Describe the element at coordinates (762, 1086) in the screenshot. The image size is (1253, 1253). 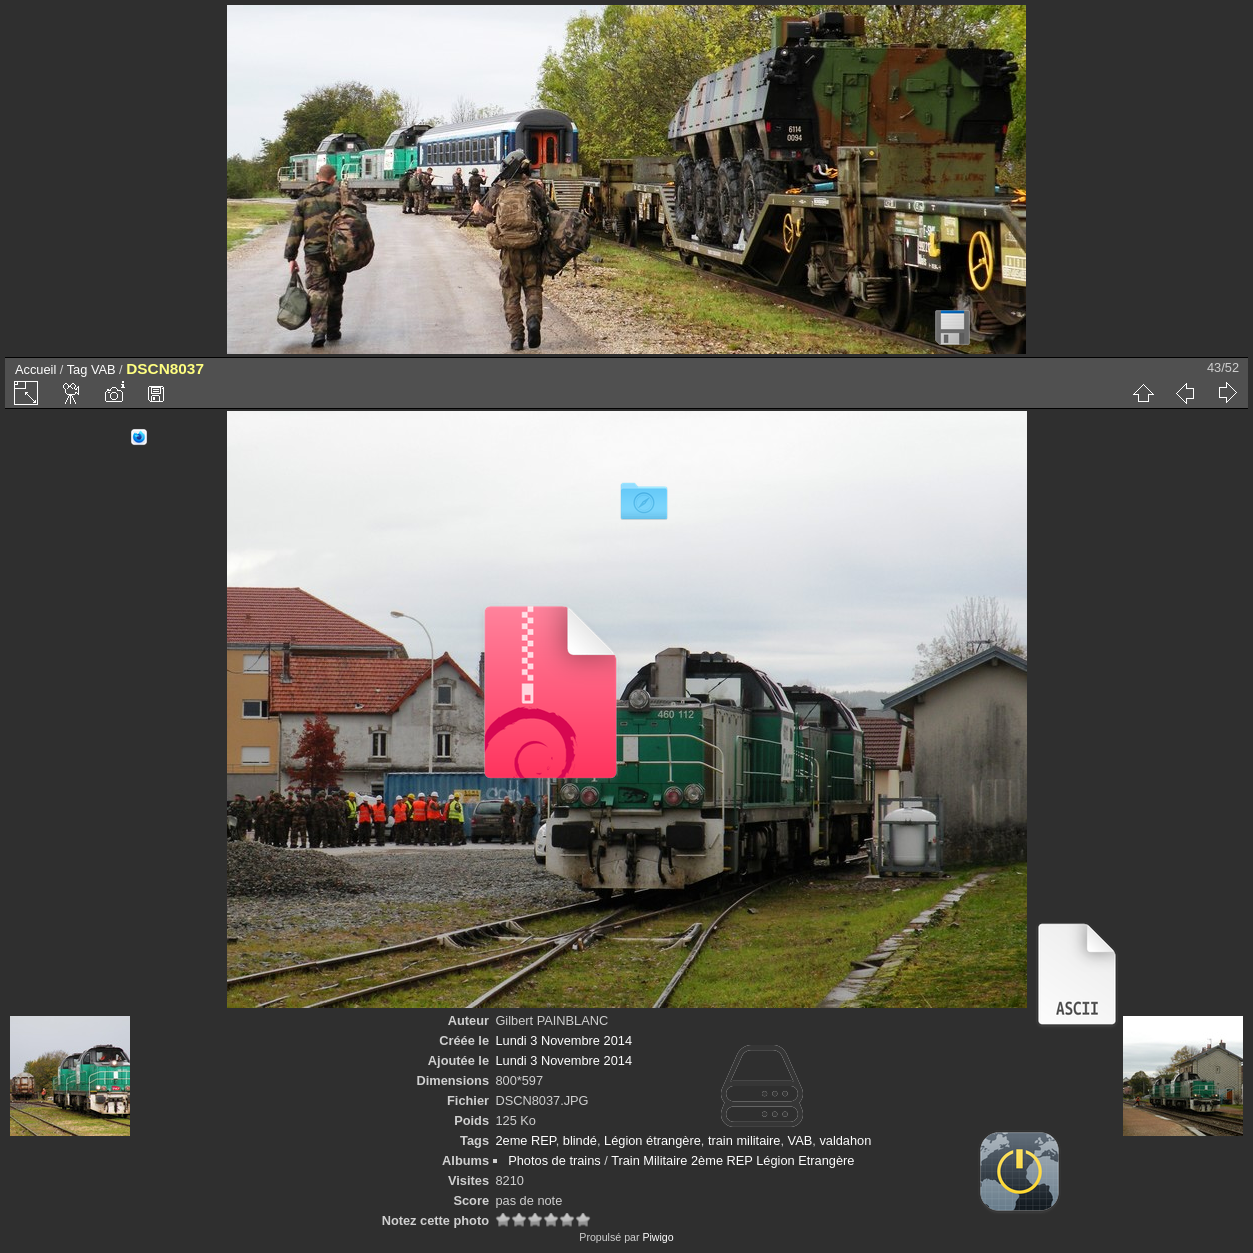
I see `access connected storage drives` at that location.